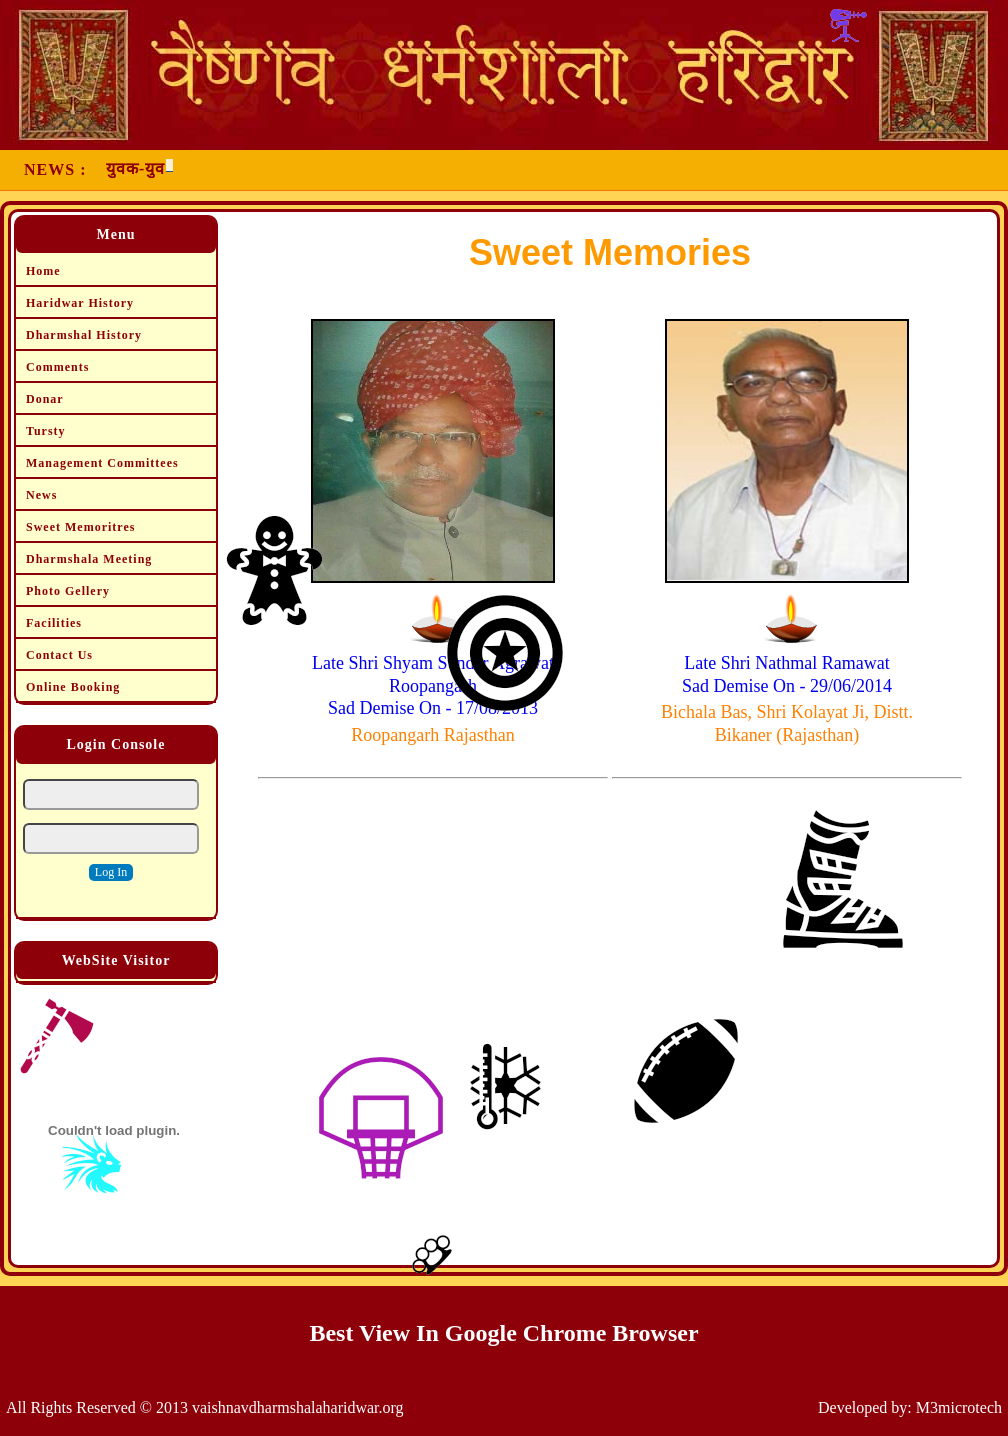 This screenshot has height=1436, width=1008. What do you see at coordinates (848, 23) in the screenshot?
I see `deploy tesla turret defense unit` at bounding box center [848, 23].